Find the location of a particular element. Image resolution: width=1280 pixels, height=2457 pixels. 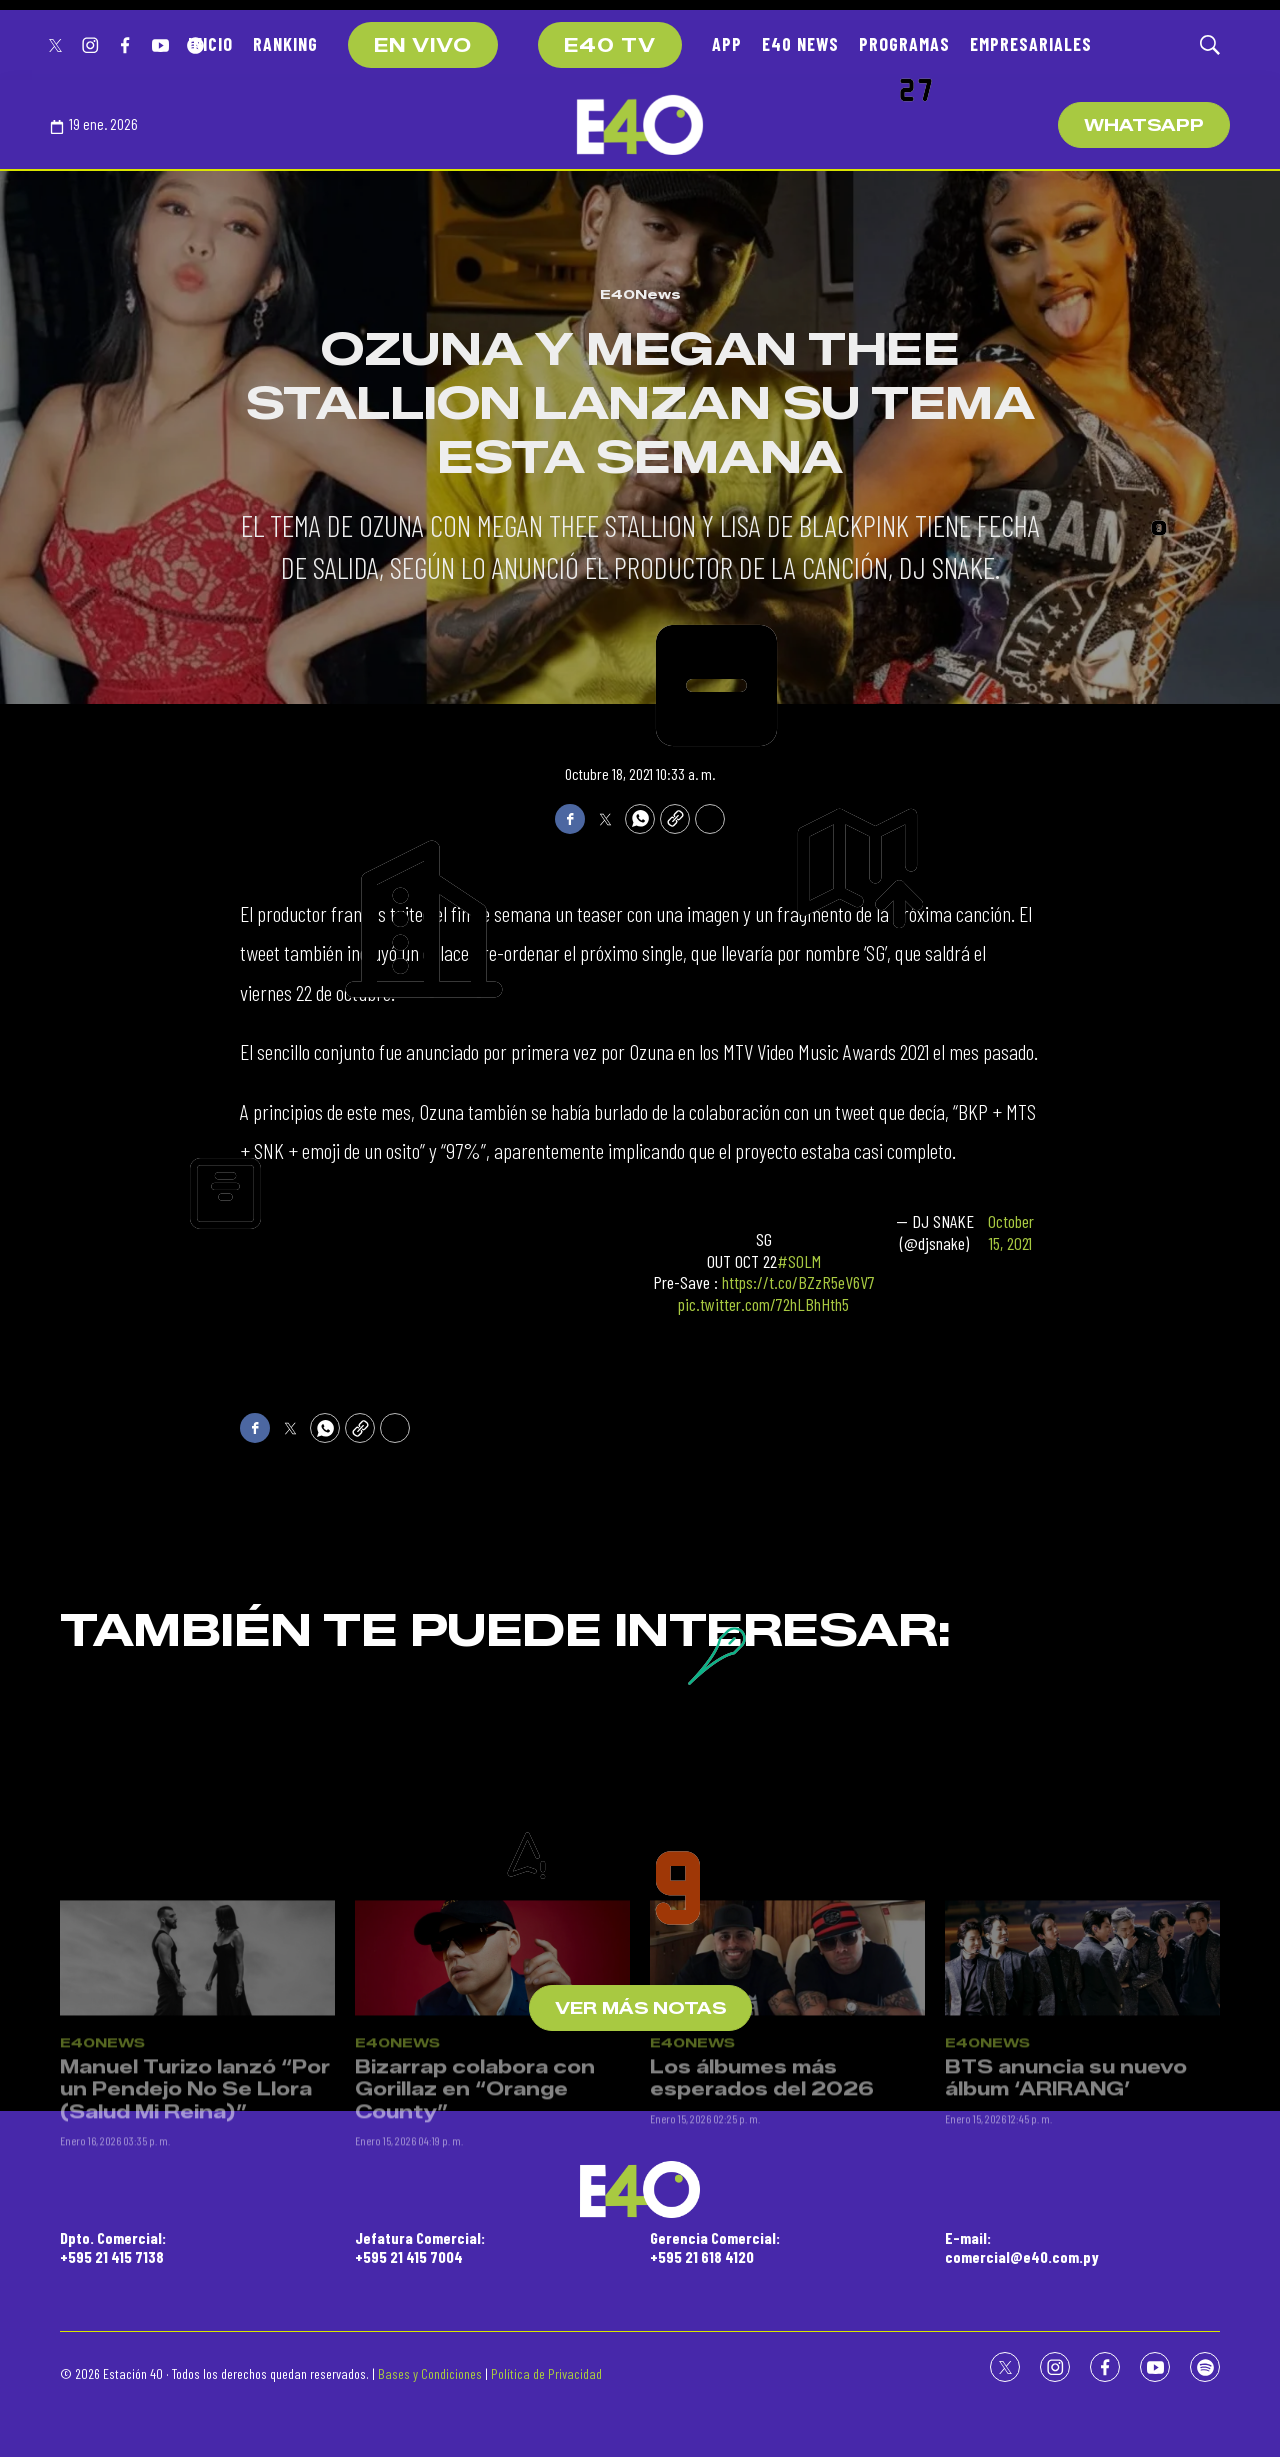

upload or share your current map location is located at coordinates (857, 862).